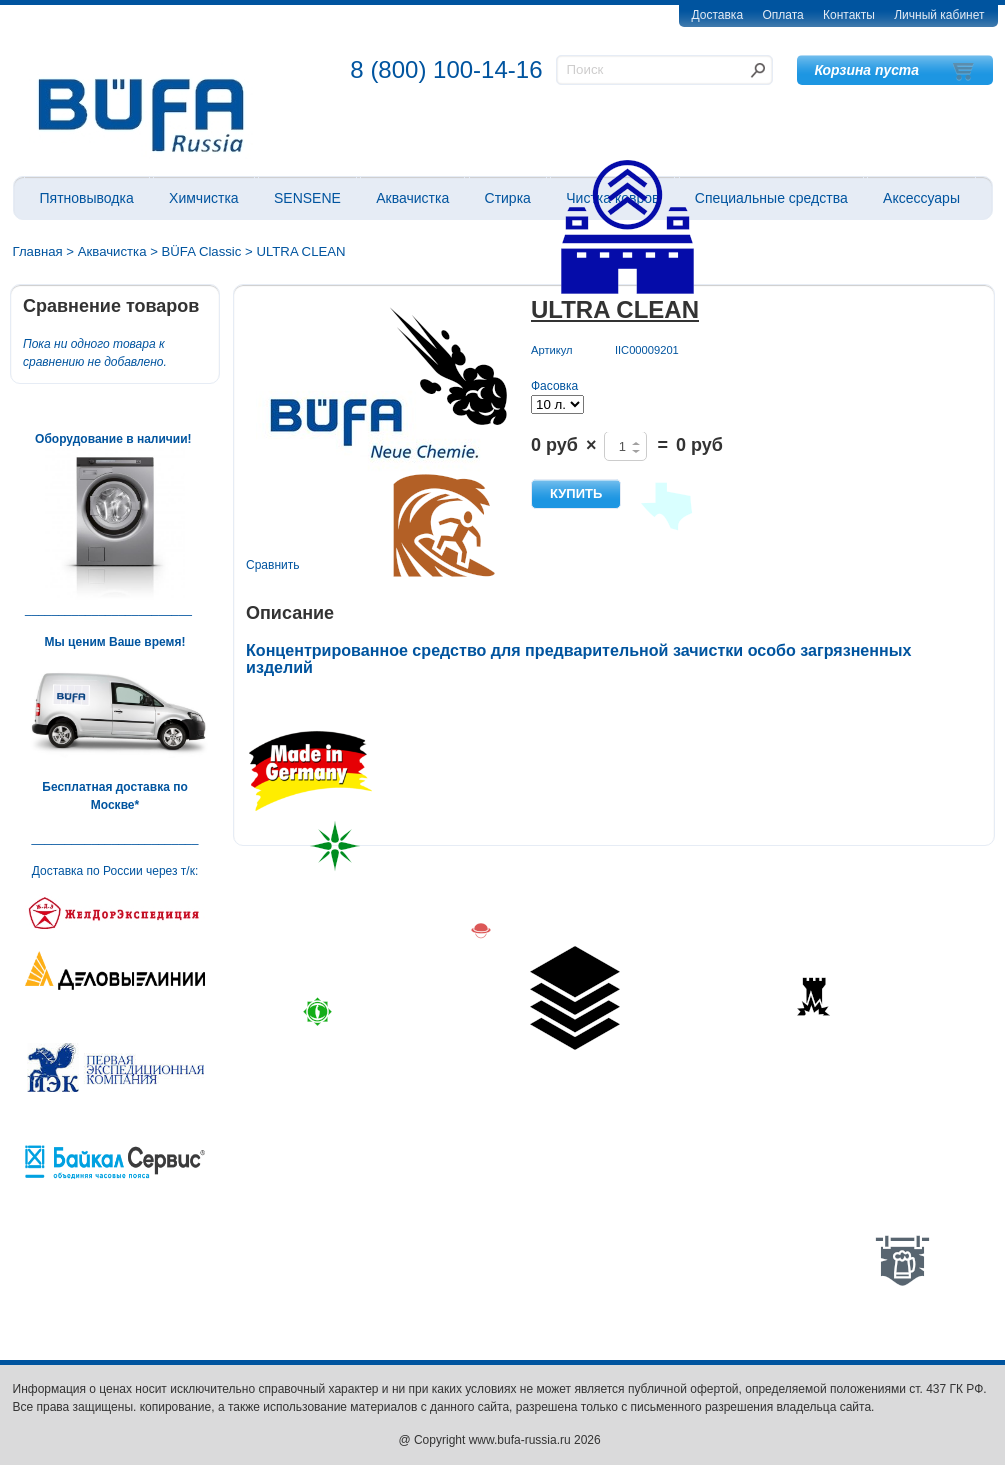  I want to click on surfing or water sports activity, so click(444, 525).